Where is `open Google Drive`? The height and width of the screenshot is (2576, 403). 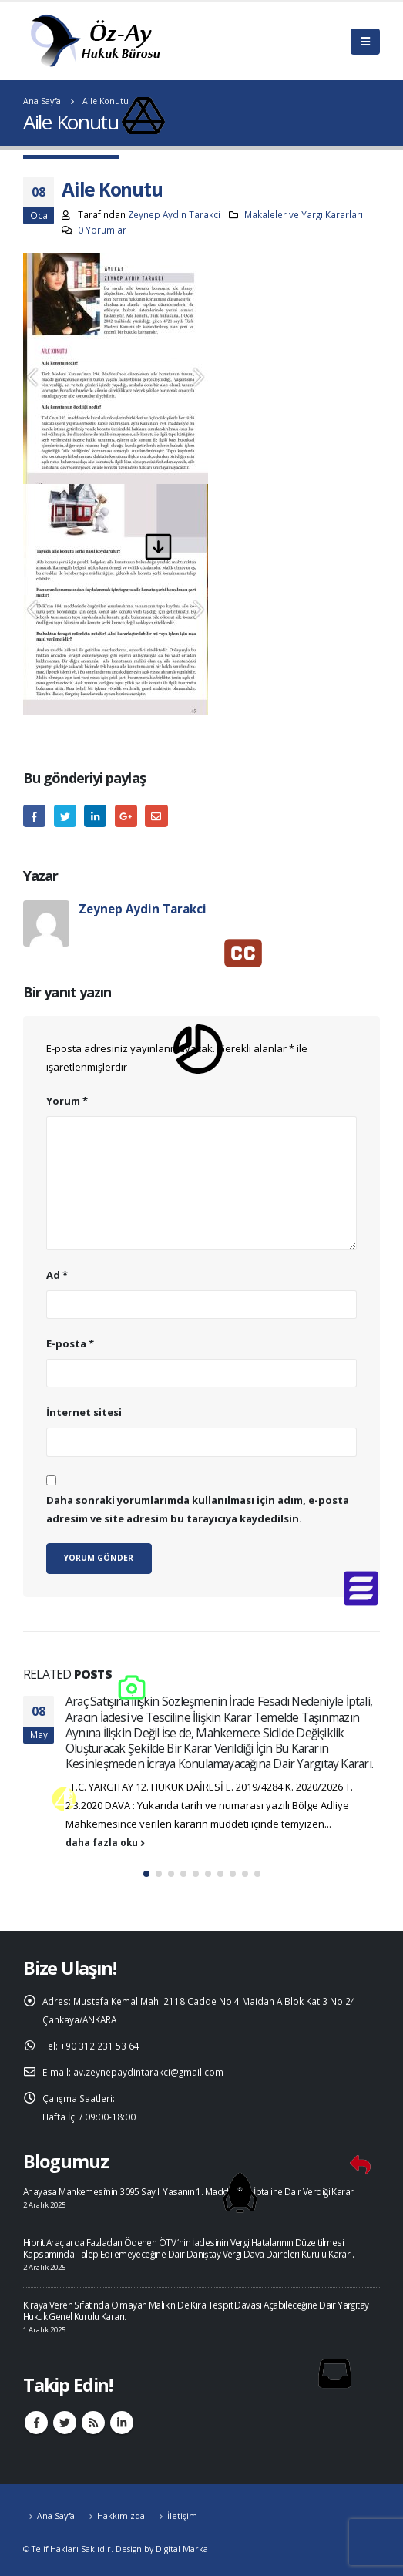 open Google Drive is located at coordinates (143, 117).